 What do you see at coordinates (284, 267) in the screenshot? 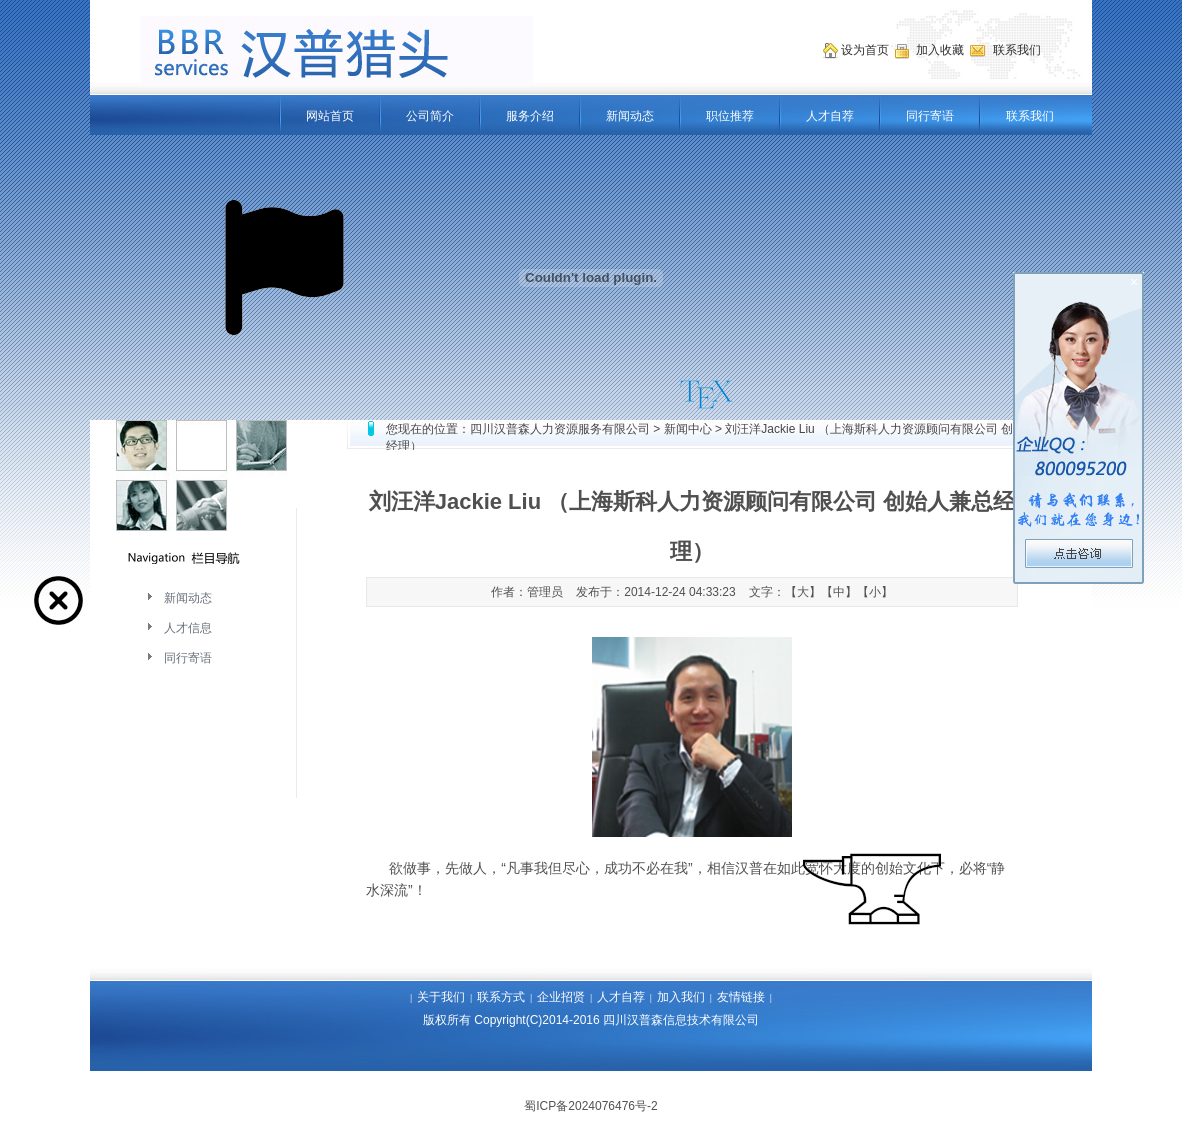
I see `flag or report content` at bounding box center [284, 267].